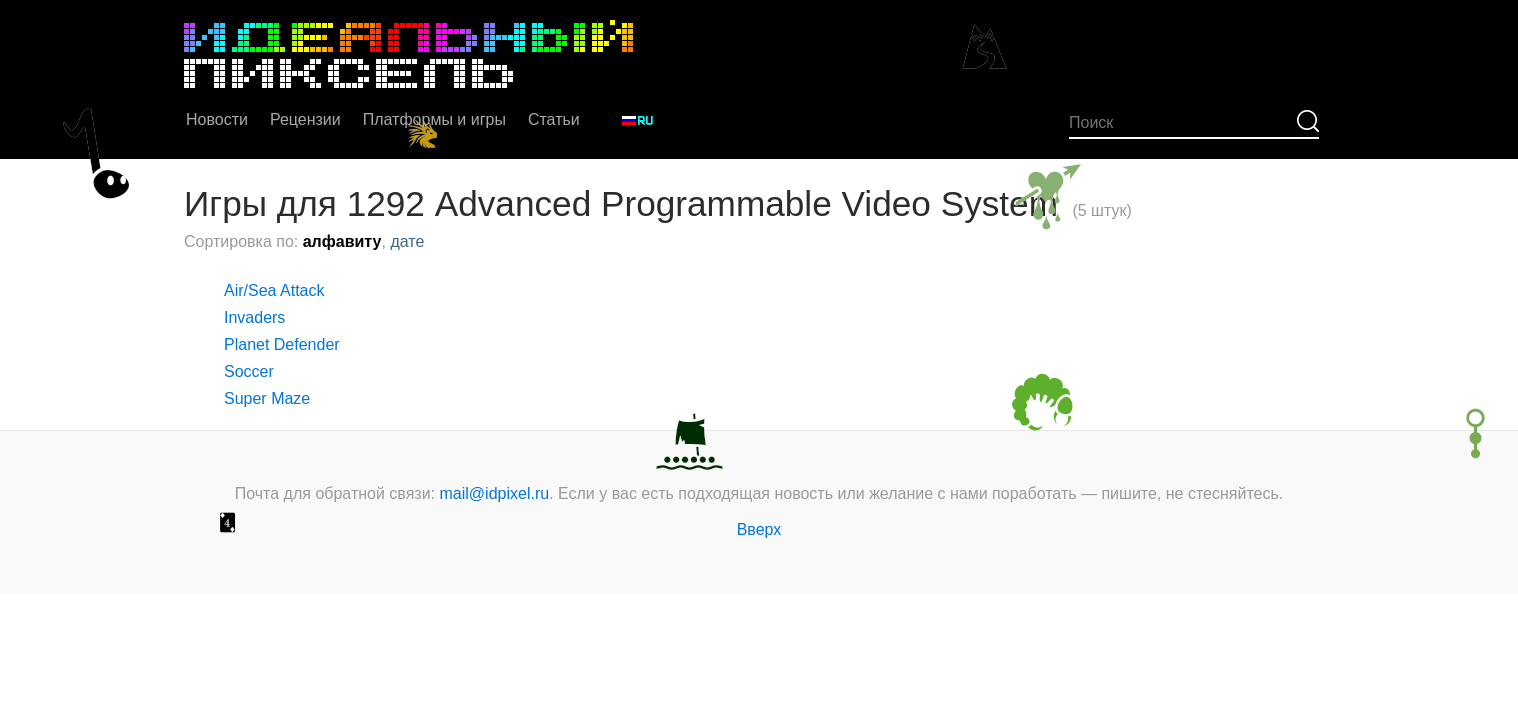  I want to click on indicates heartbreak or emotional damage status, so click(1048, 196).